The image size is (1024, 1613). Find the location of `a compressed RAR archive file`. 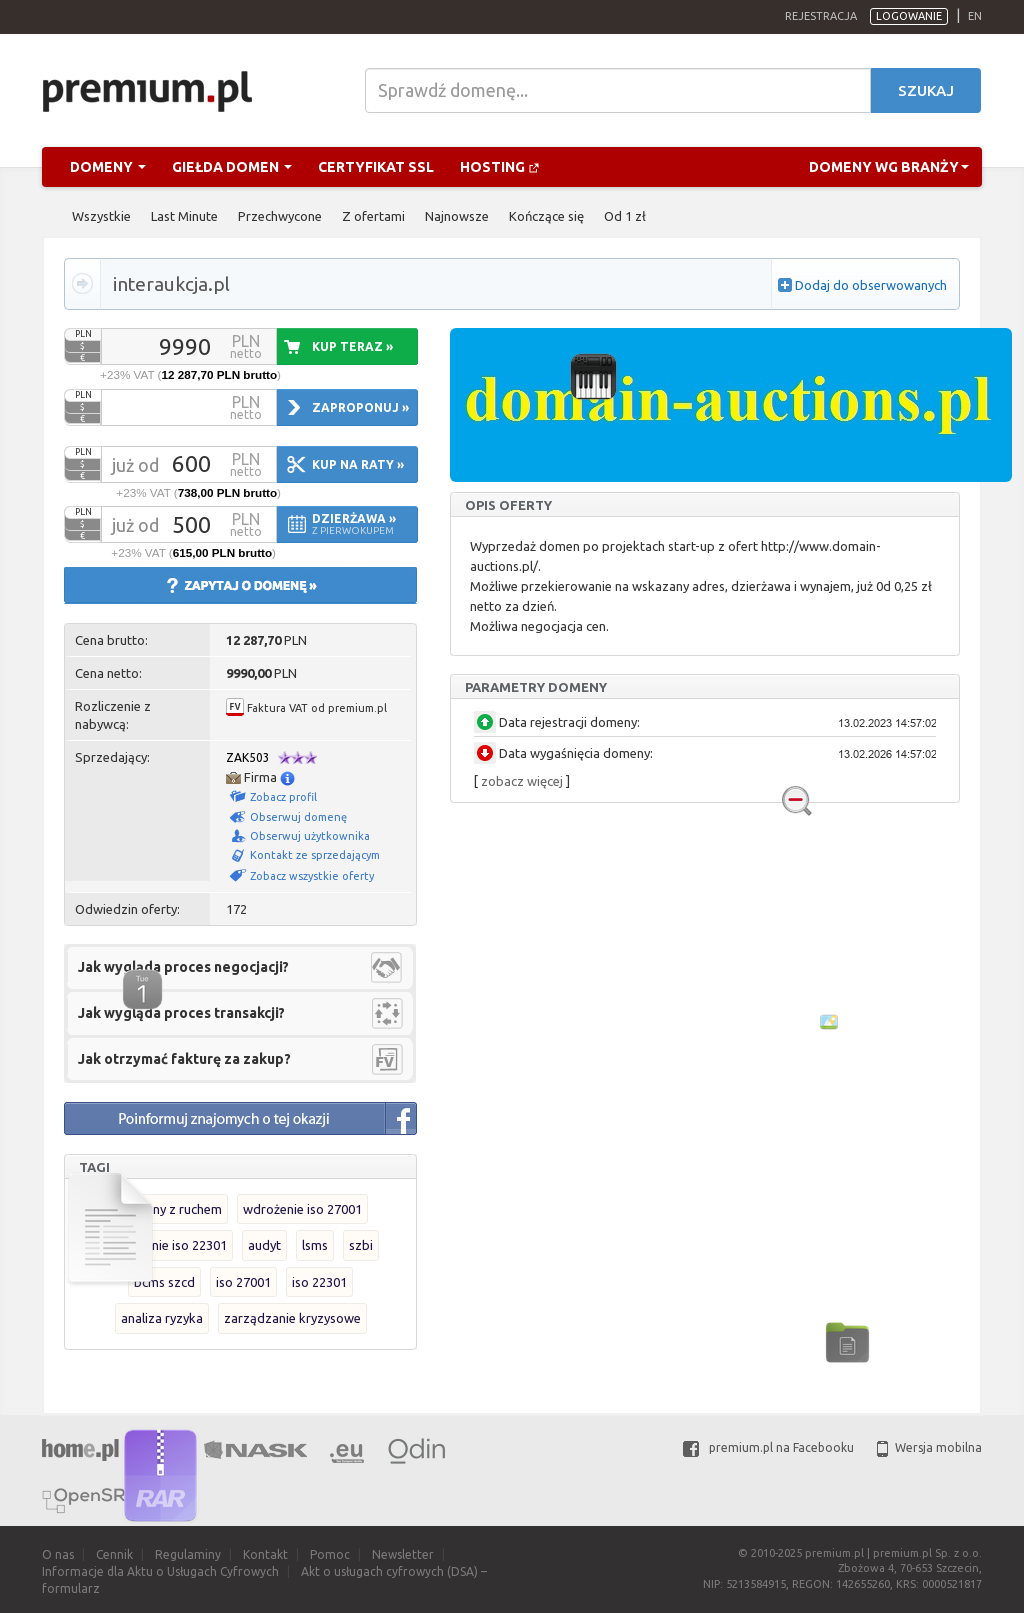

a compressed RAR archive file is located at coordinates (160, 1475).